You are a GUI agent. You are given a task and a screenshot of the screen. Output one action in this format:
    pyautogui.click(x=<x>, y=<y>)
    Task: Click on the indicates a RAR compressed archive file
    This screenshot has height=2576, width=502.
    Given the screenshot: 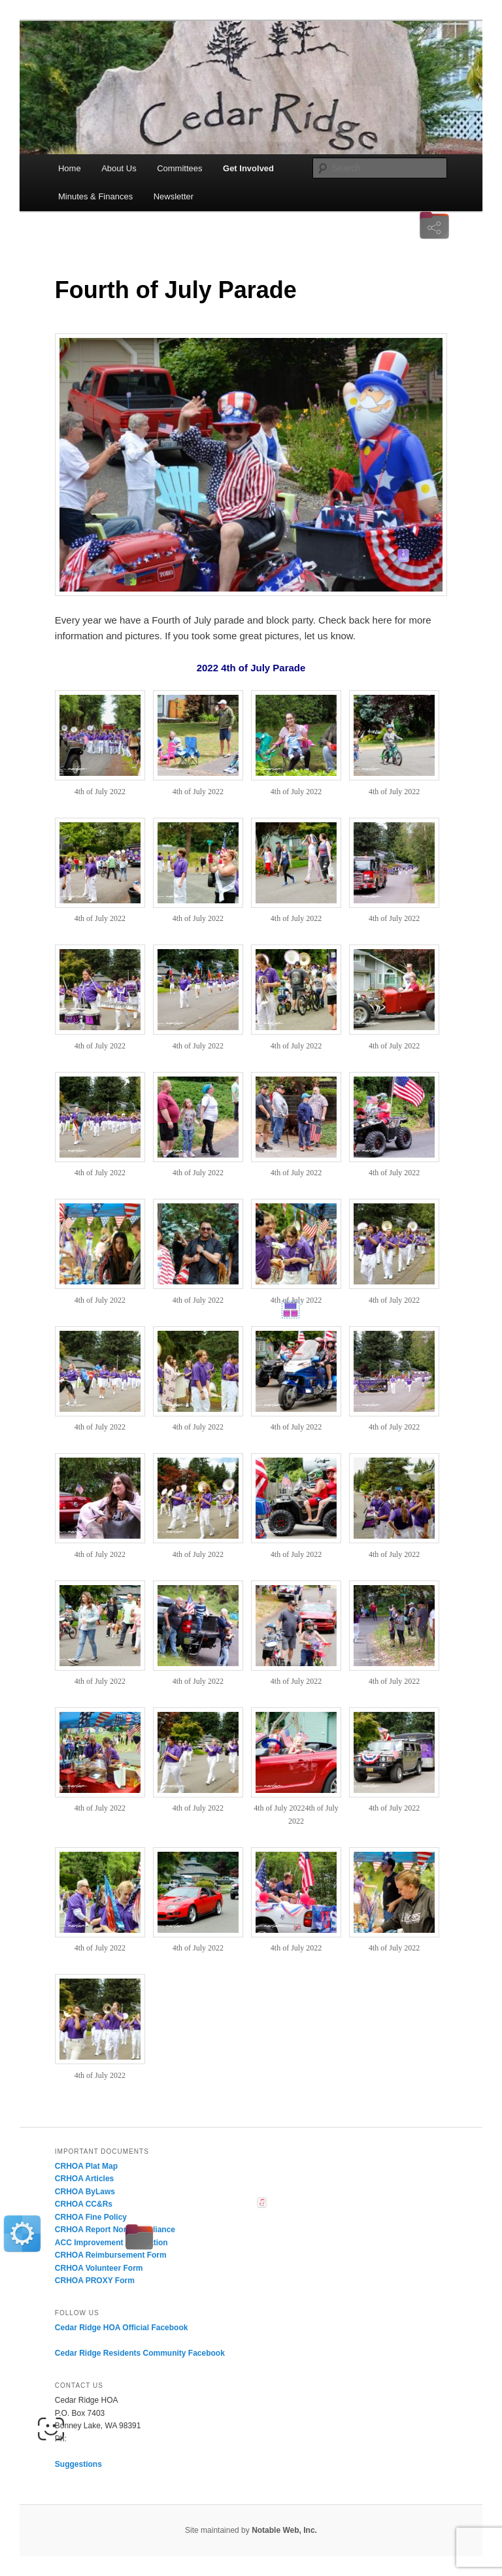 What is the action you would take?
    pyautogui.click(x=403, y=556)
    